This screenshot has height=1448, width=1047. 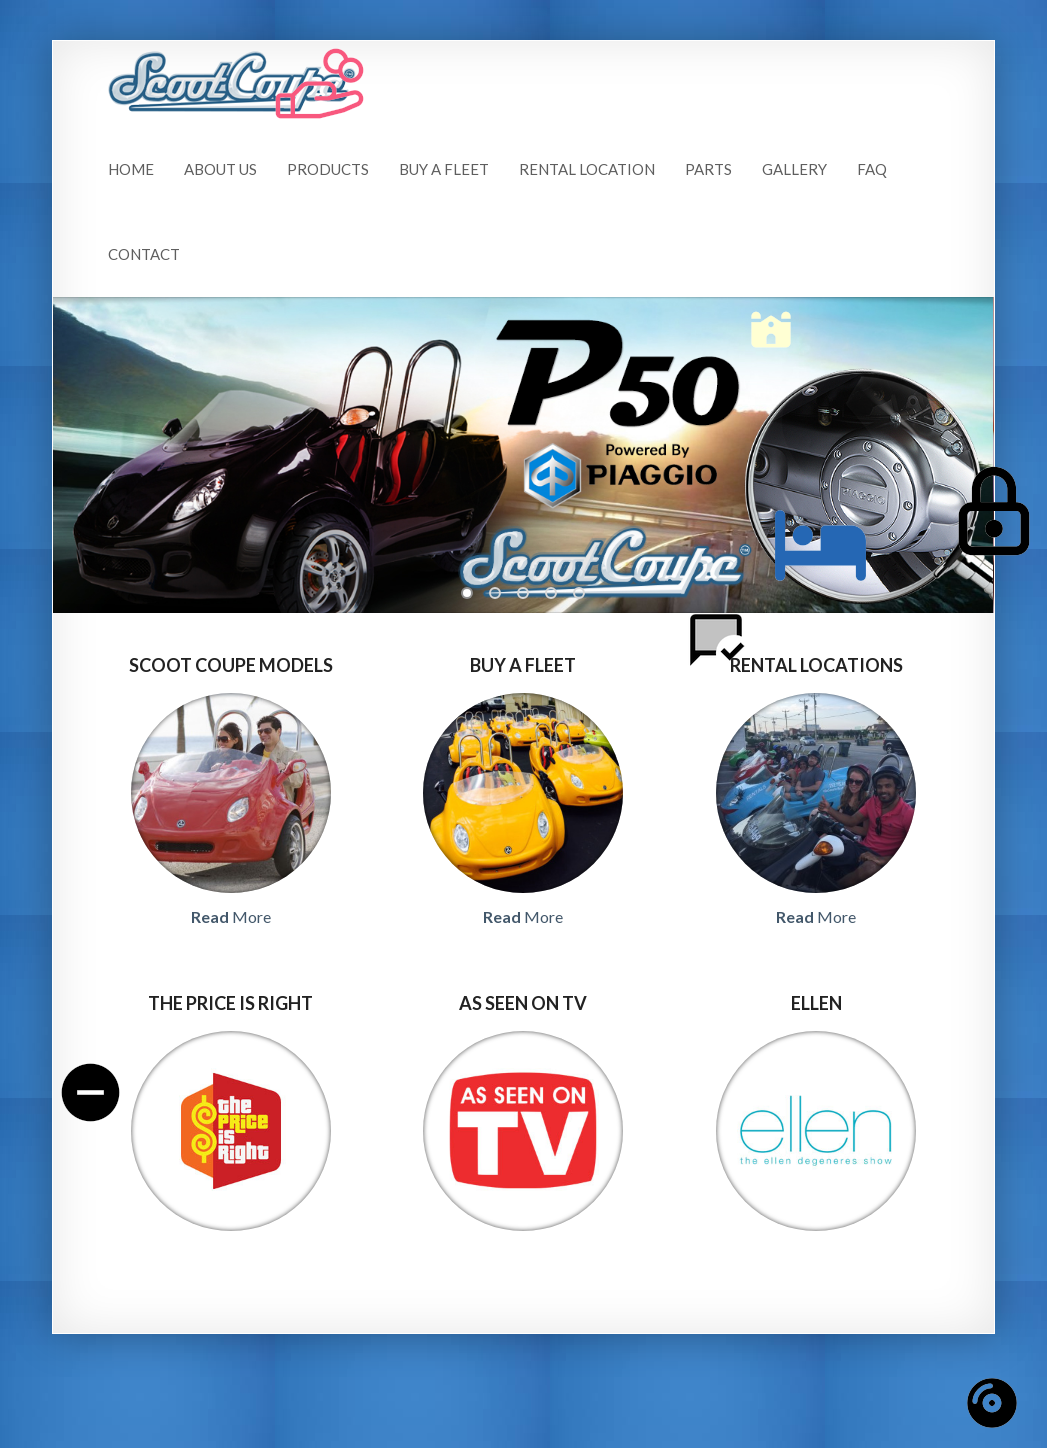 I want to click on make a payment or donation, so click(x=322, y=86).